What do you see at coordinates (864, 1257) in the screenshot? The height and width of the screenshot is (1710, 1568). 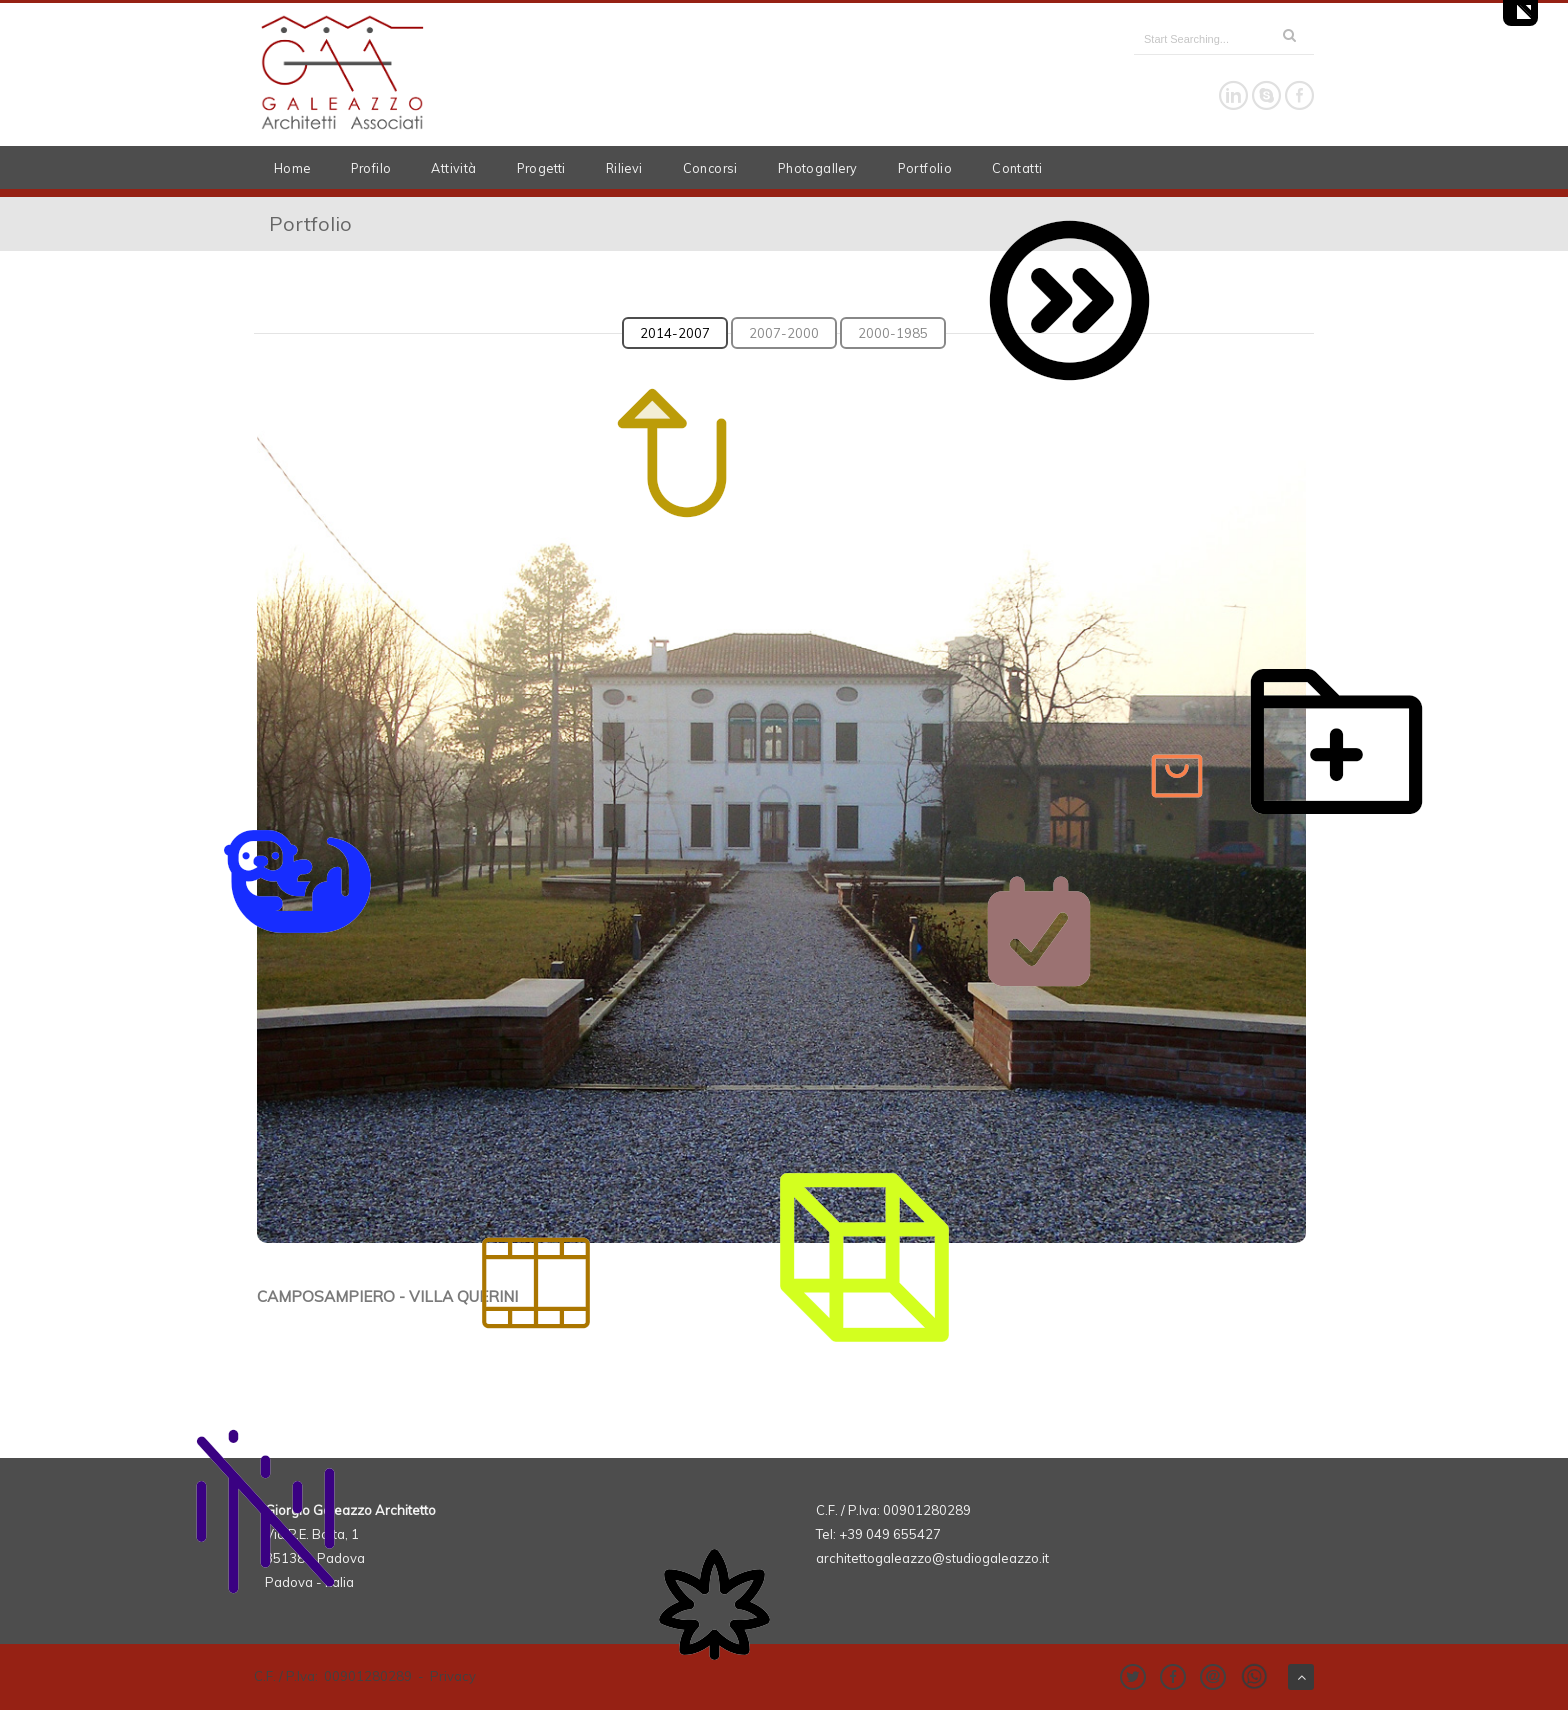 I see `view 3D model or object` at bounding box center [864, 1257].